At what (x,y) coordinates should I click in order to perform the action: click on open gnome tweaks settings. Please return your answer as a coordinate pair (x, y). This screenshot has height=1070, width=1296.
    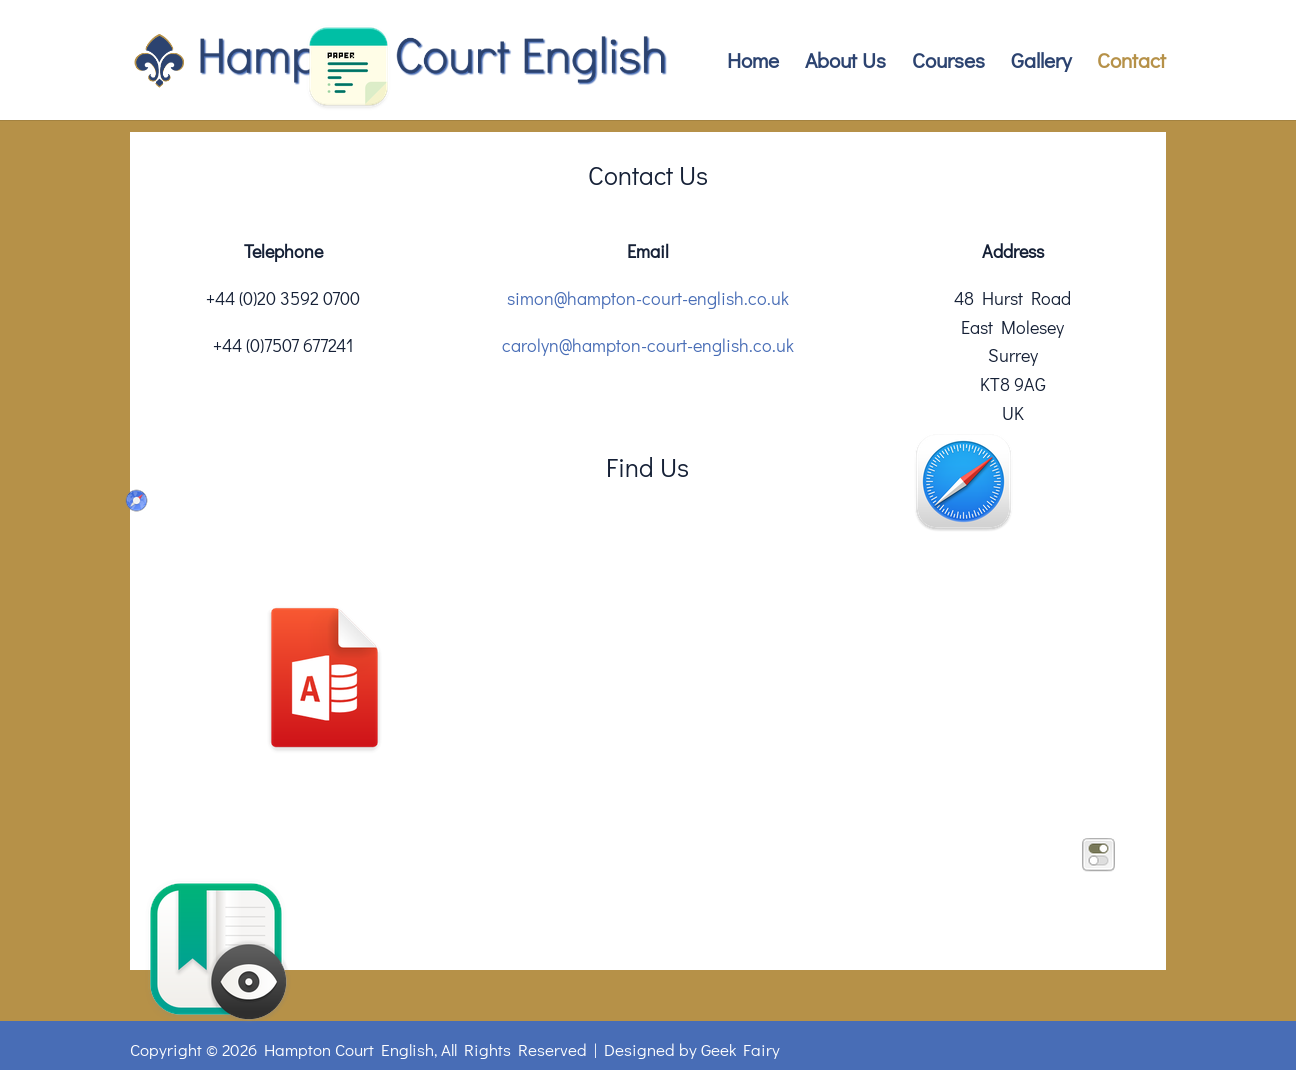
    Looking at the image, I should click on (1098, 854).